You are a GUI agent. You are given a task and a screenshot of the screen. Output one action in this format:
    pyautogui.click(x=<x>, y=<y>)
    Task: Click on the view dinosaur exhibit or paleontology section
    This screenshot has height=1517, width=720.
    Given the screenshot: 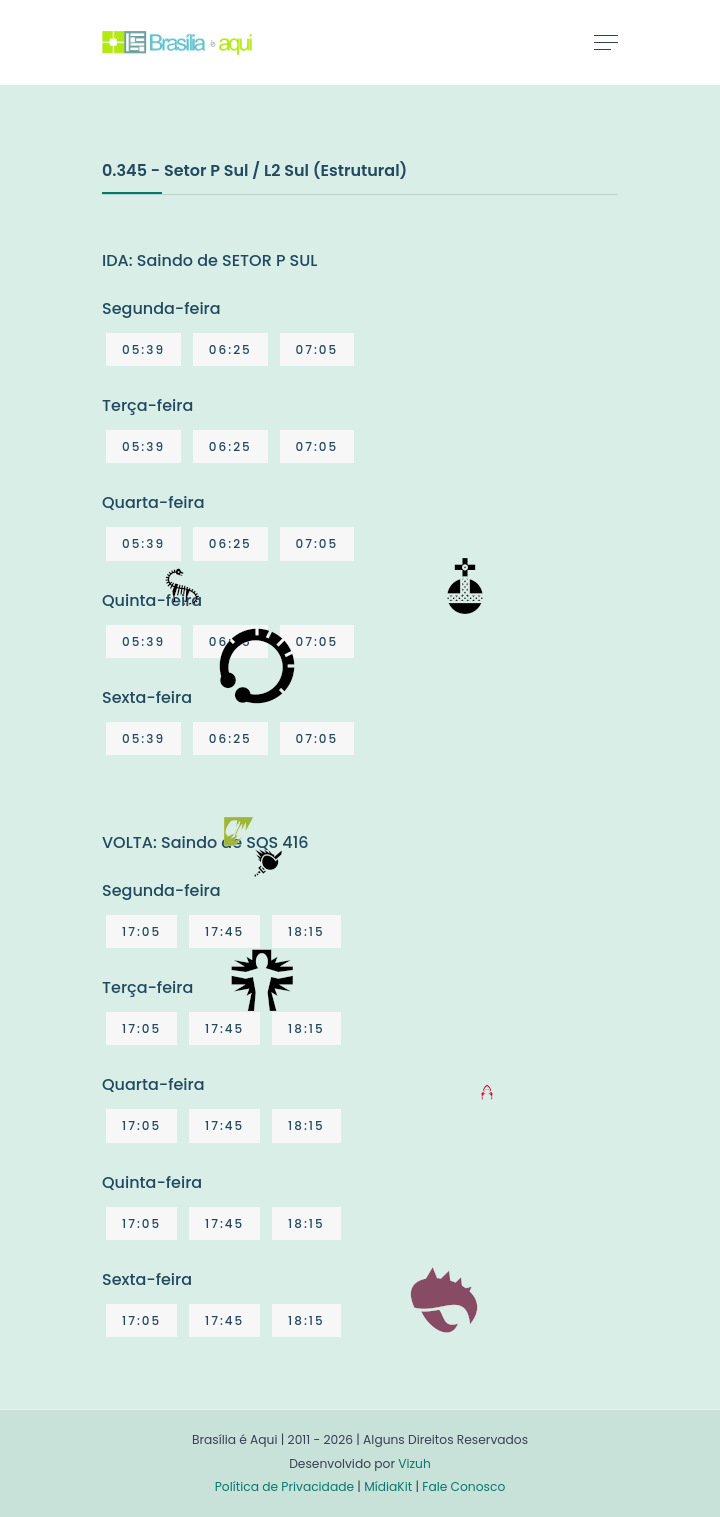 What is the action you would take?
    pyautogui.click(x=182, y=587)
    